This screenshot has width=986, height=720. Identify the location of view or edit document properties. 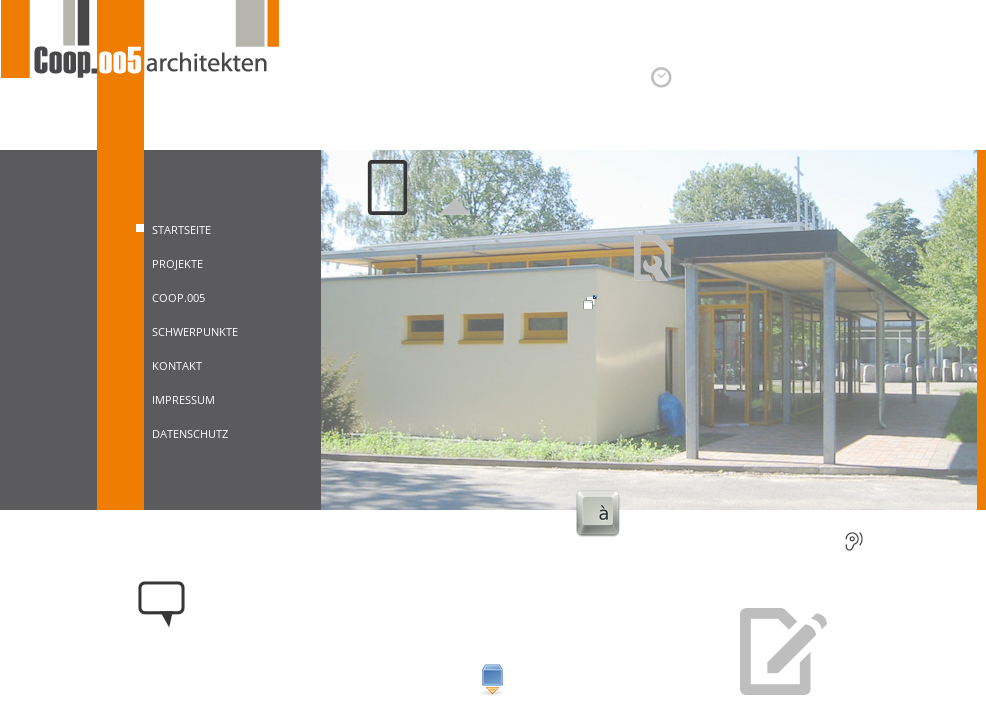
(652, 256).